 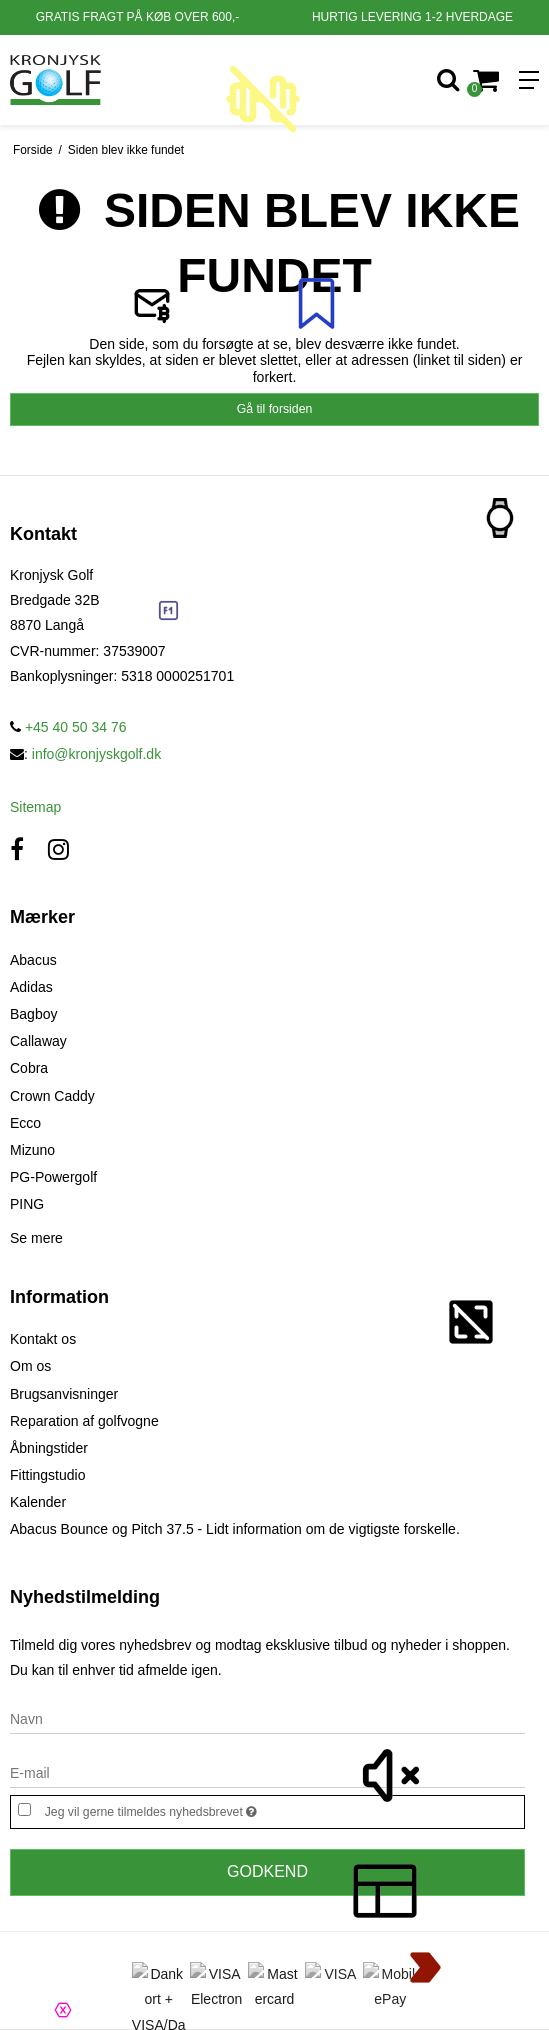 What do you see at coordinates (316, 303) in the screenshot?
I see `save this item for later` at bounding box center [316, 303].